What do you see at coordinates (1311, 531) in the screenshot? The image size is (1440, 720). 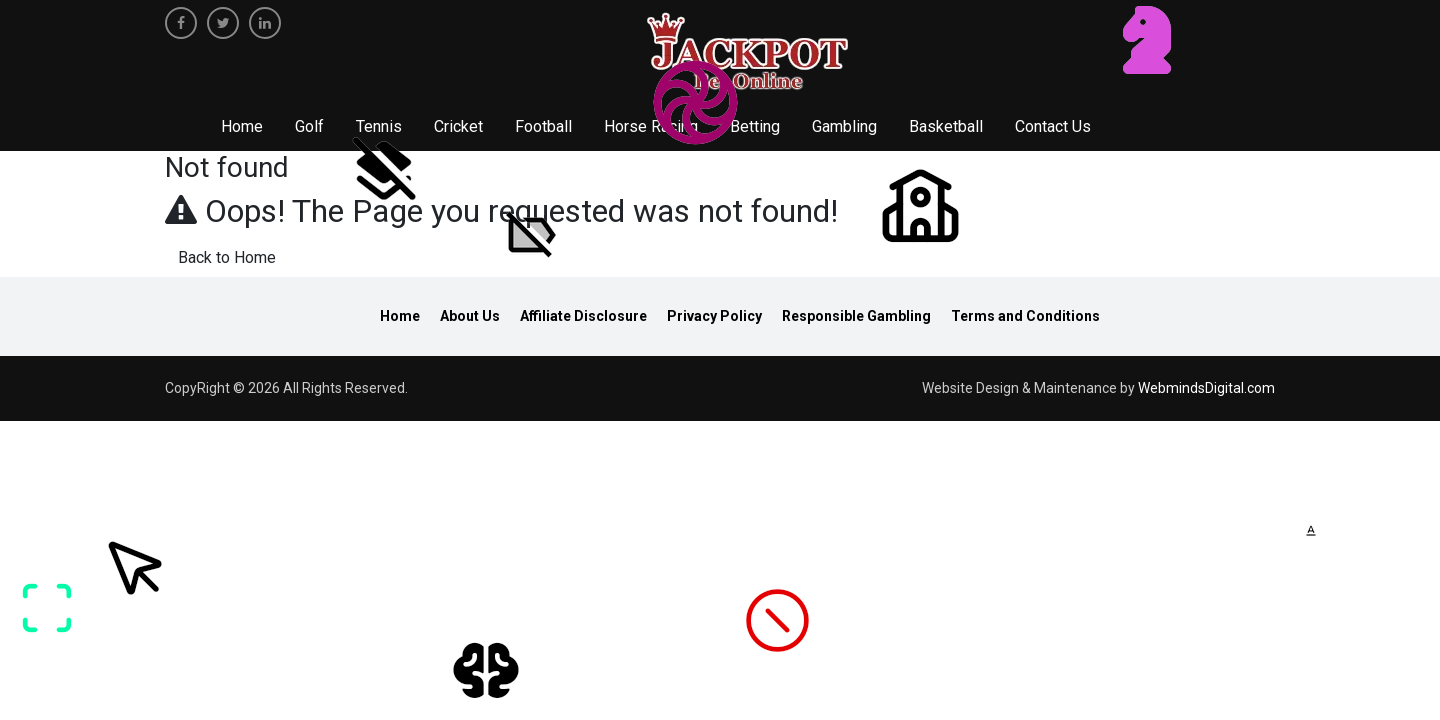 I see `change text formatting options` at bounding box center [1311, 531].